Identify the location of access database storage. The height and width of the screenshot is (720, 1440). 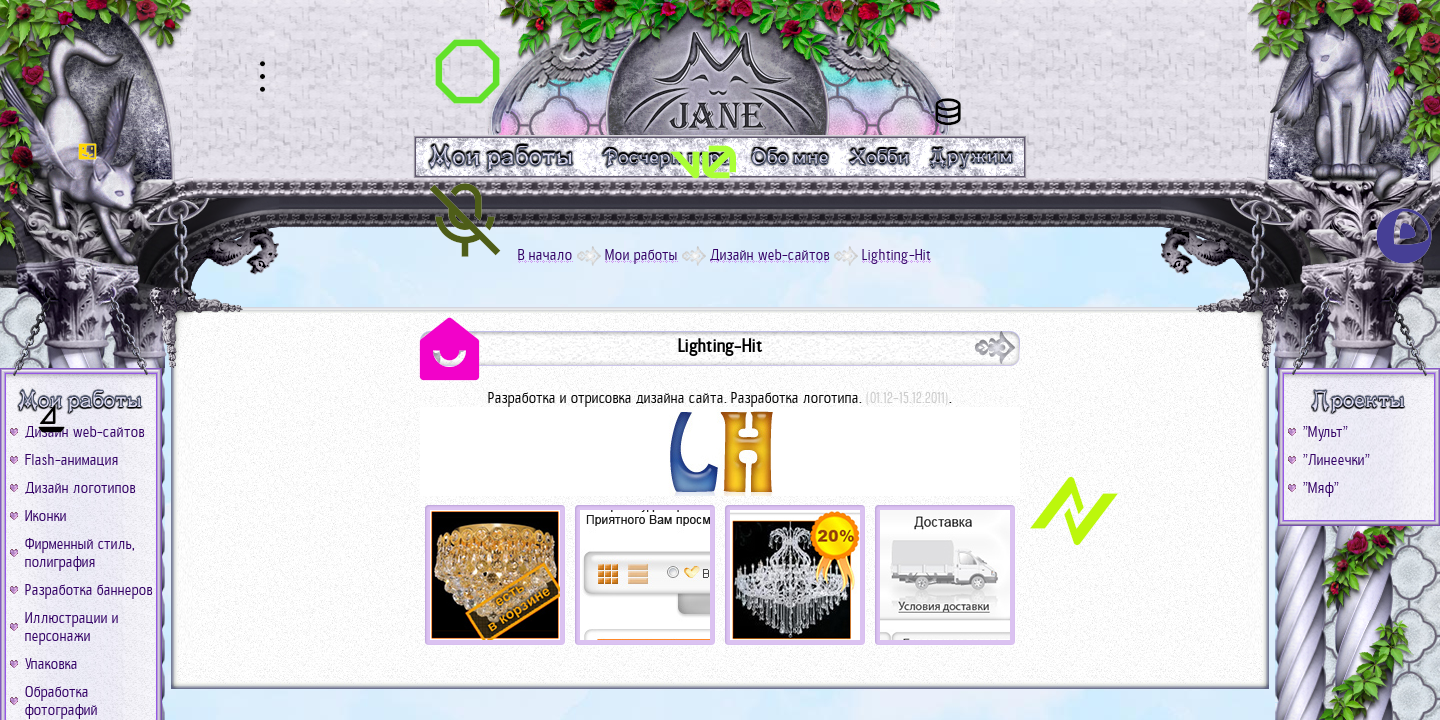
(948, 111).